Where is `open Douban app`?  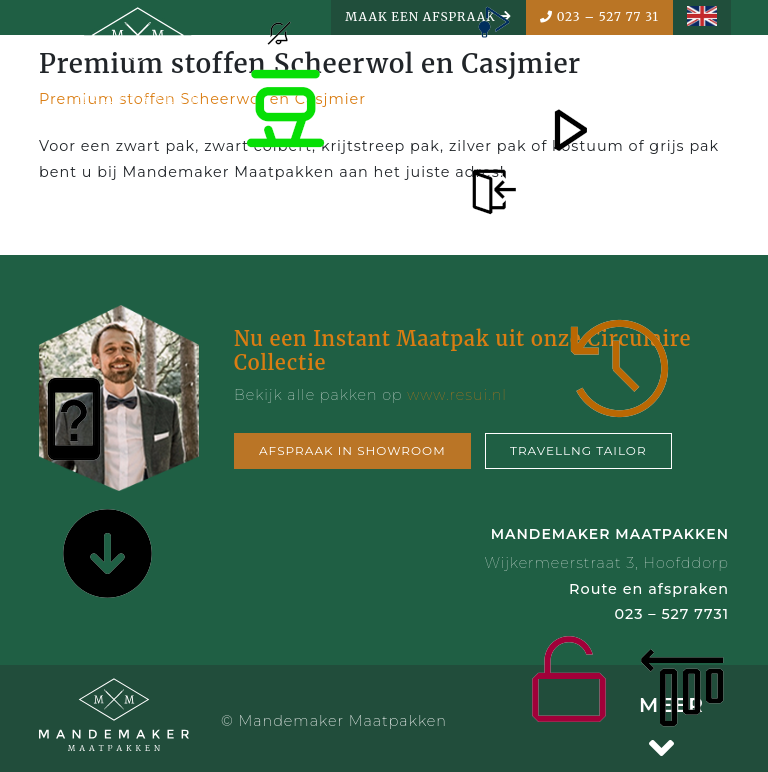
open Douban app is located at coordinates (285, 108).